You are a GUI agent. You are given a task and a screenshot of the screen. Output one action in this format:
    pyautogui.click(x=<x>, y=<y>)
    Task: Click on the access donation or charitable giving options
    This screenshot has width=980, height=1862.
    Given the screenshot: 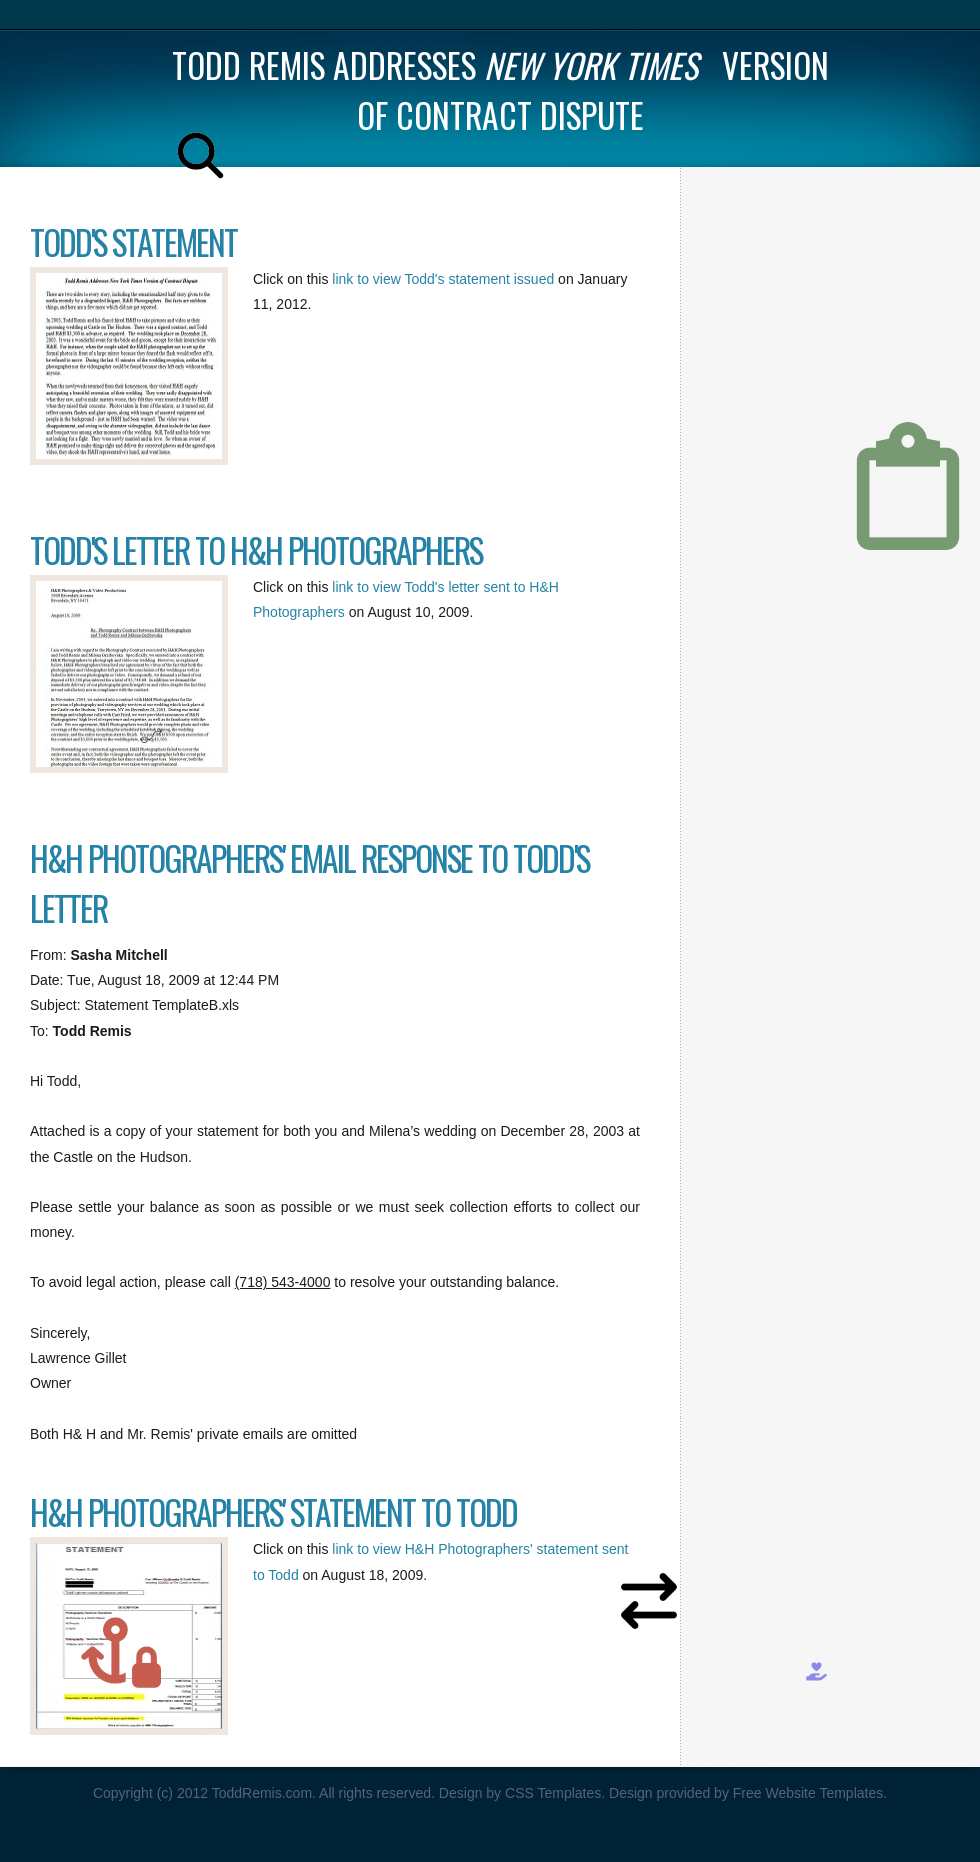 What is the action you would take?
    pyautogui.click(x=816, y=1671)
    